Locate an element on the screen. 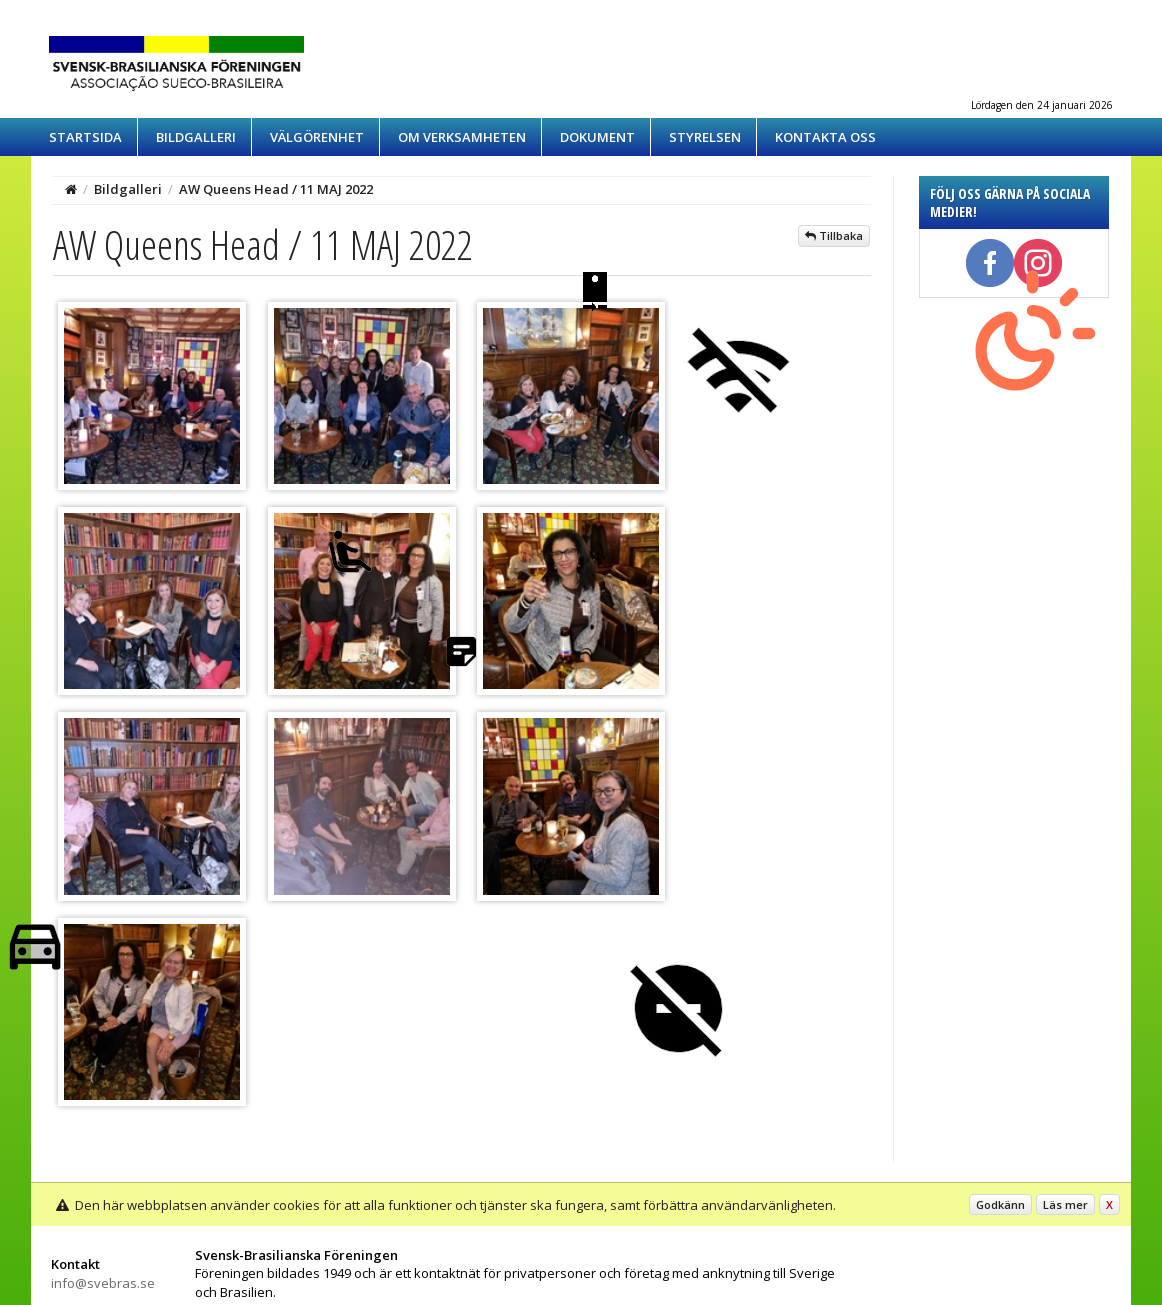 The height and width of the screenshot is (1305, 1162). select extra legroom or recline seating is located at coordinates (350, 552).